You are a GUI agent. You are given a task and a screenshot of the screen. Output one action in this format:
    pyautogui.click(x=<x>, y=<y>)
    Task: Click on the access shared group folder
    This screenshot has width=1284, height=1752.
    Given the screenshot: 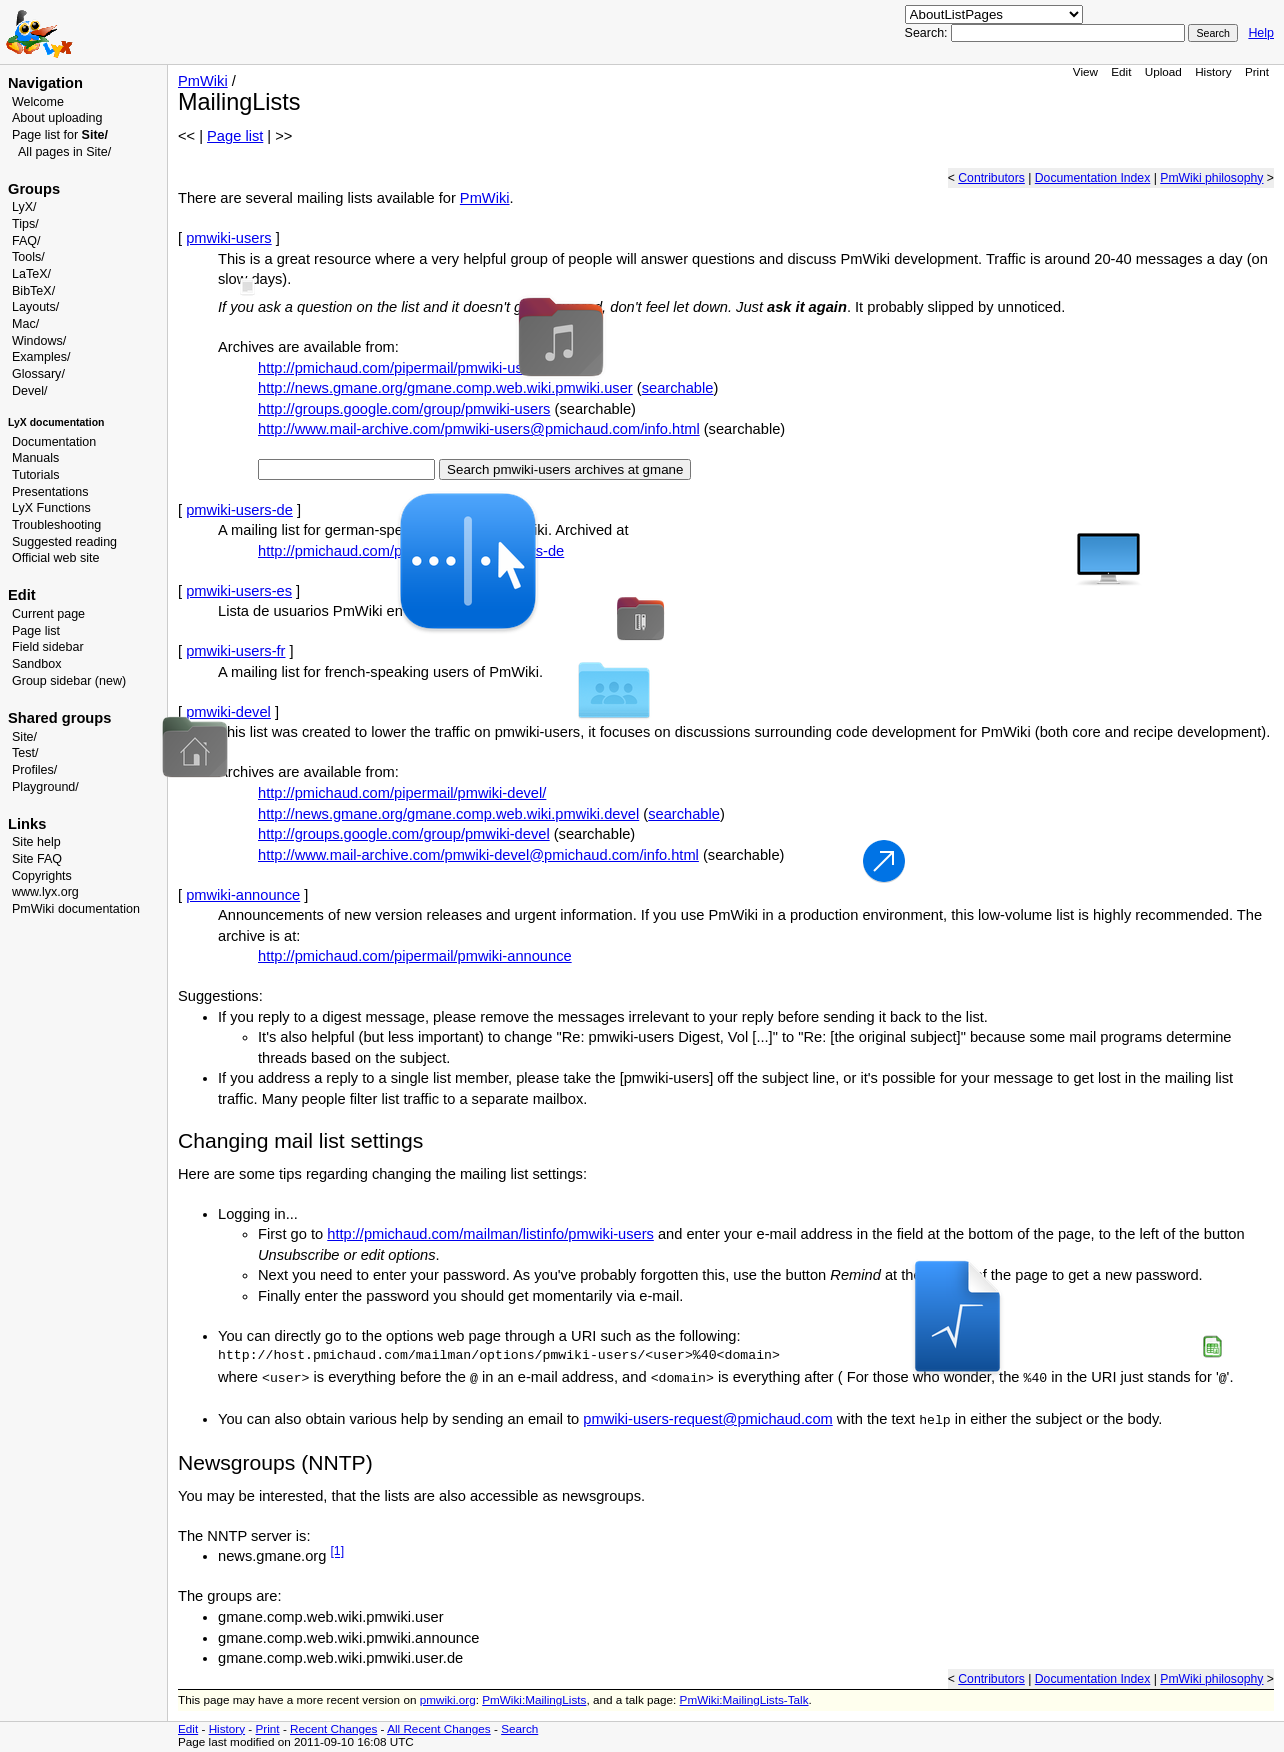 What is the action you would take?
    pyautogui.click(x=614, y=690)
    